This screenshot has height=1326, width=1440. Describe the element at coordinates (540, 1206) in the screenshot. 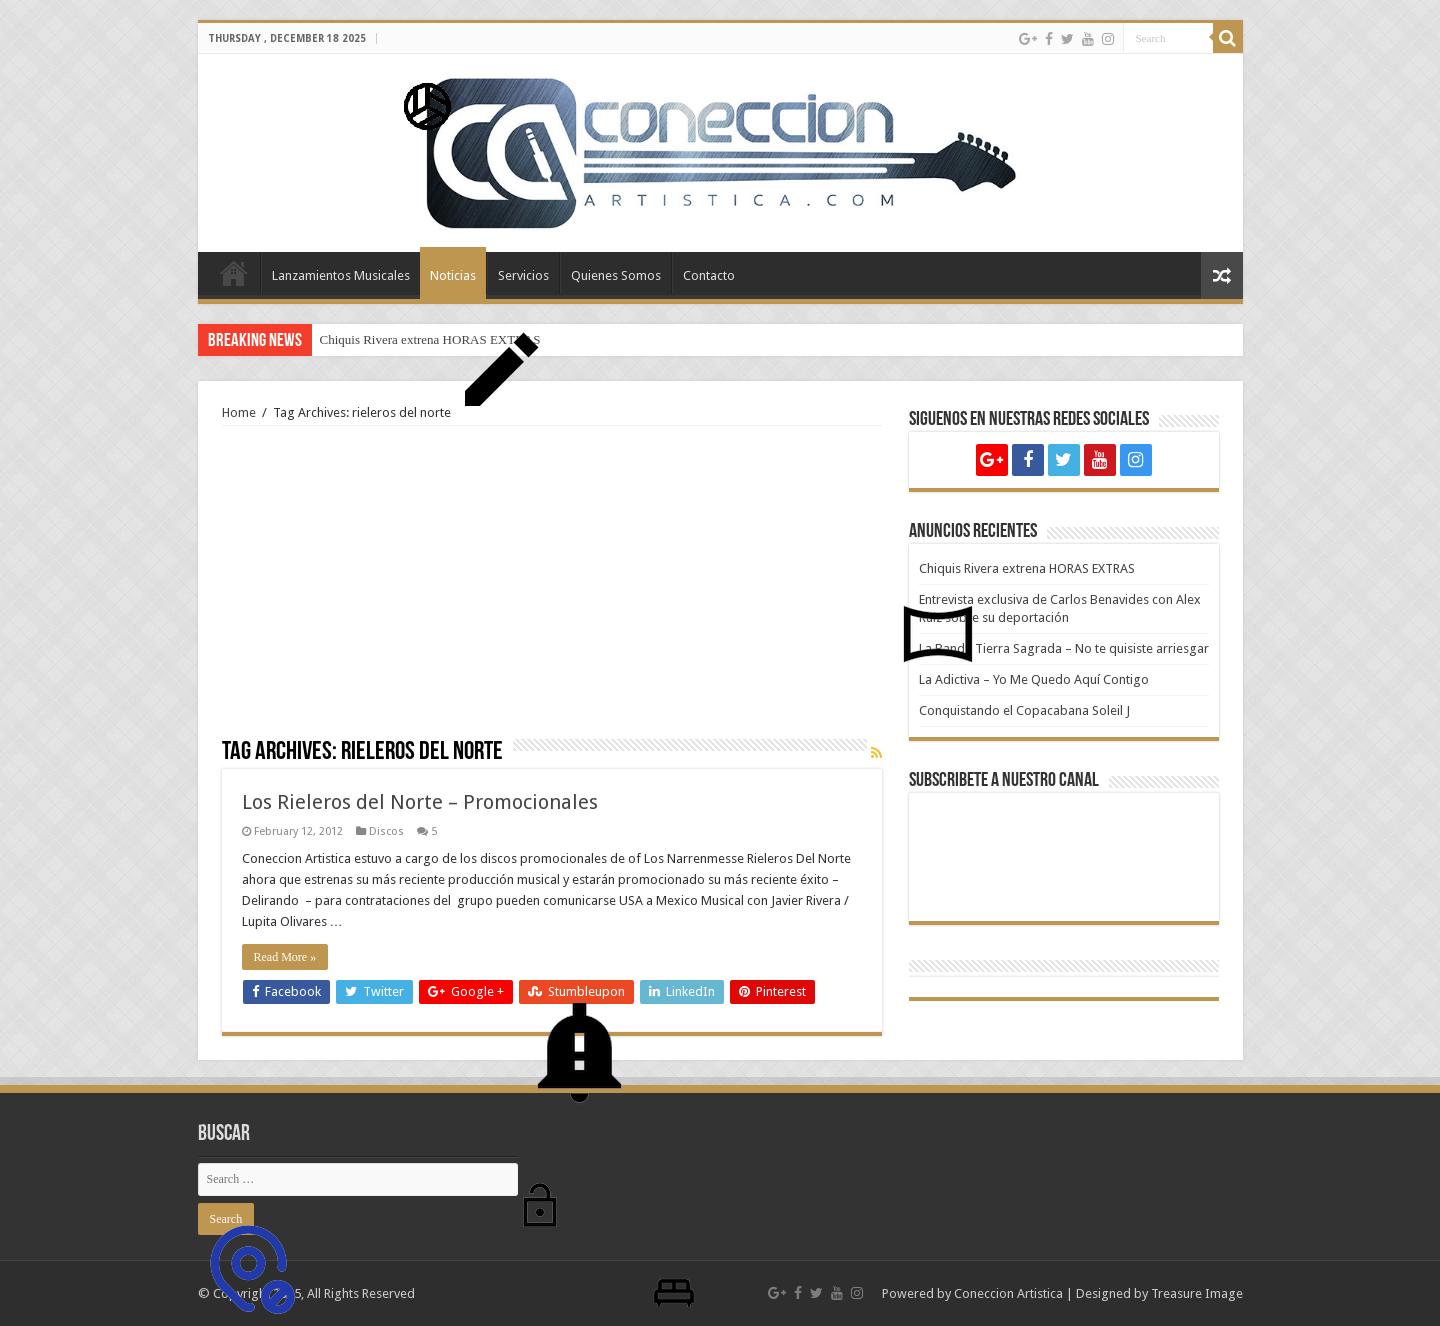

I see `unlock a secured item or feature` at that location.